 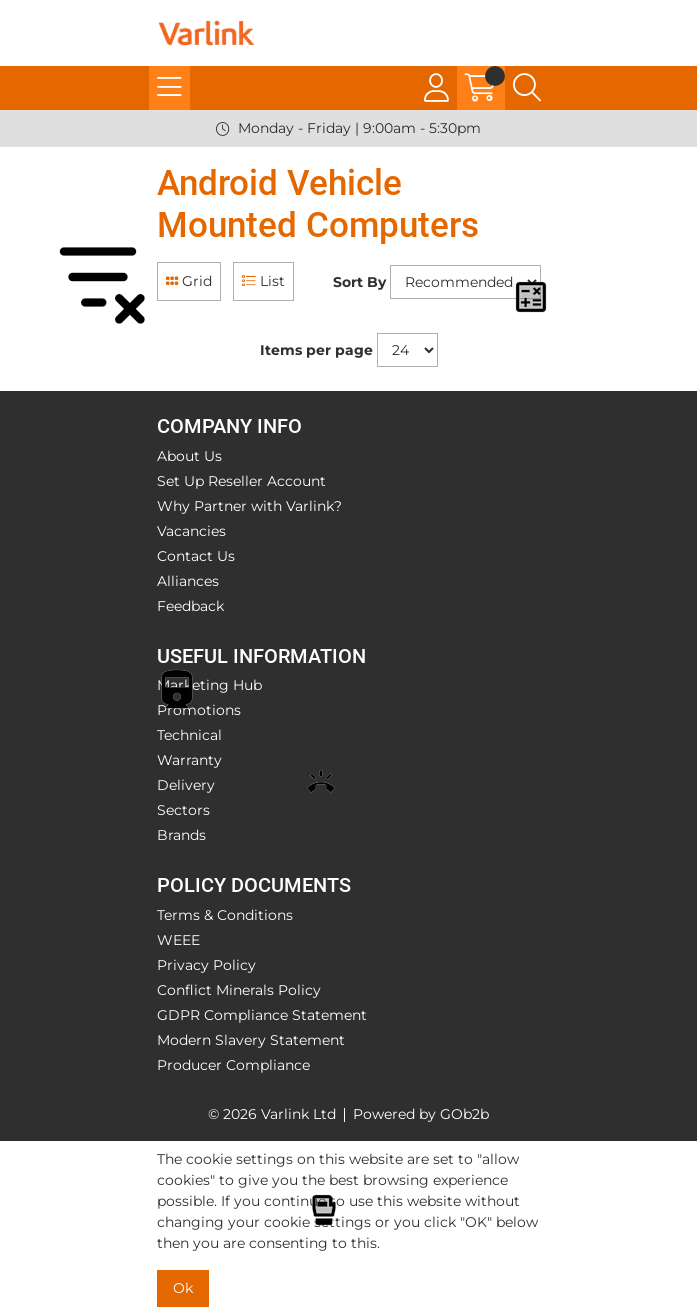 I want to click on clear all active filters, so click(x=98, y=277).